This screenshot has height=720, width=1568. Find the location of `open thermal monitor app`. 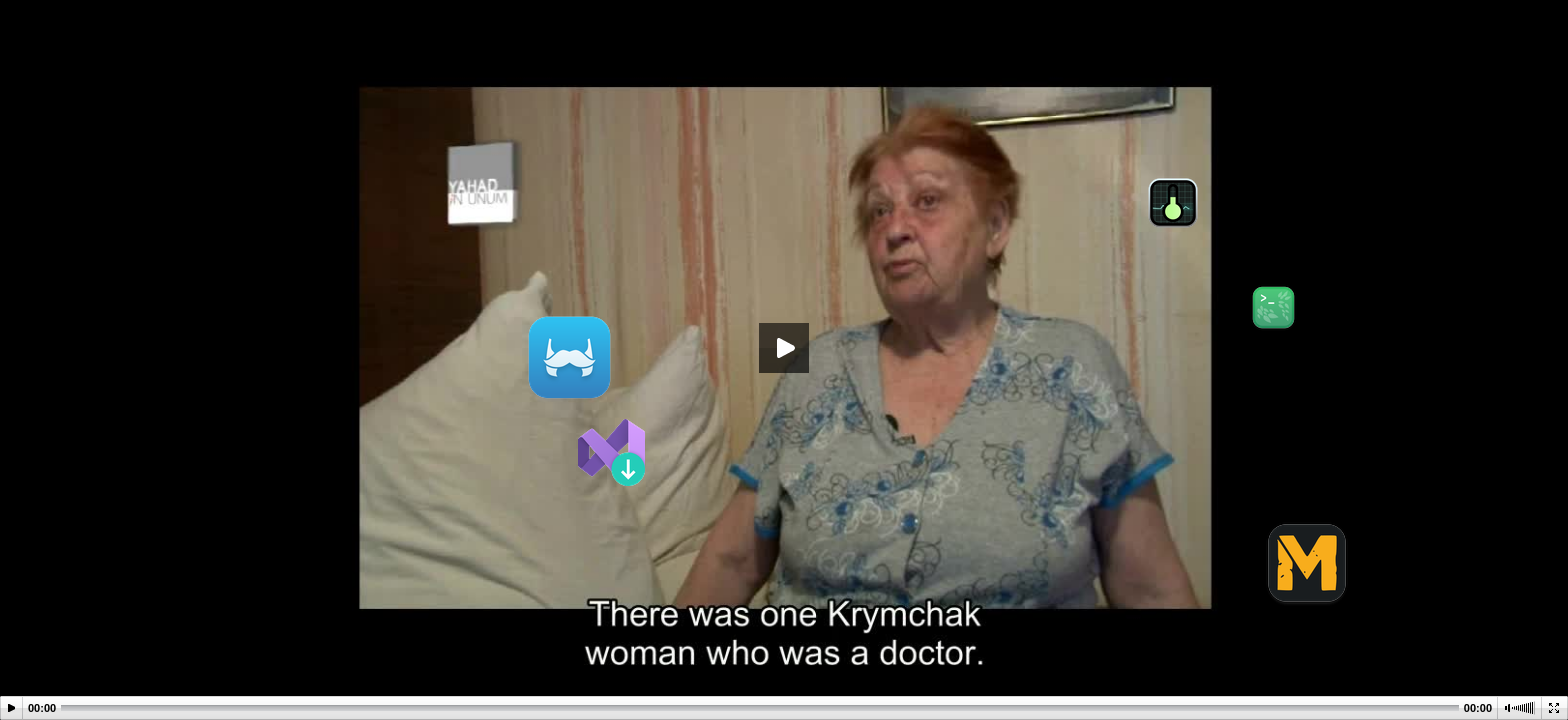

open thermal monitor app is located at coordinates (1173, 203).